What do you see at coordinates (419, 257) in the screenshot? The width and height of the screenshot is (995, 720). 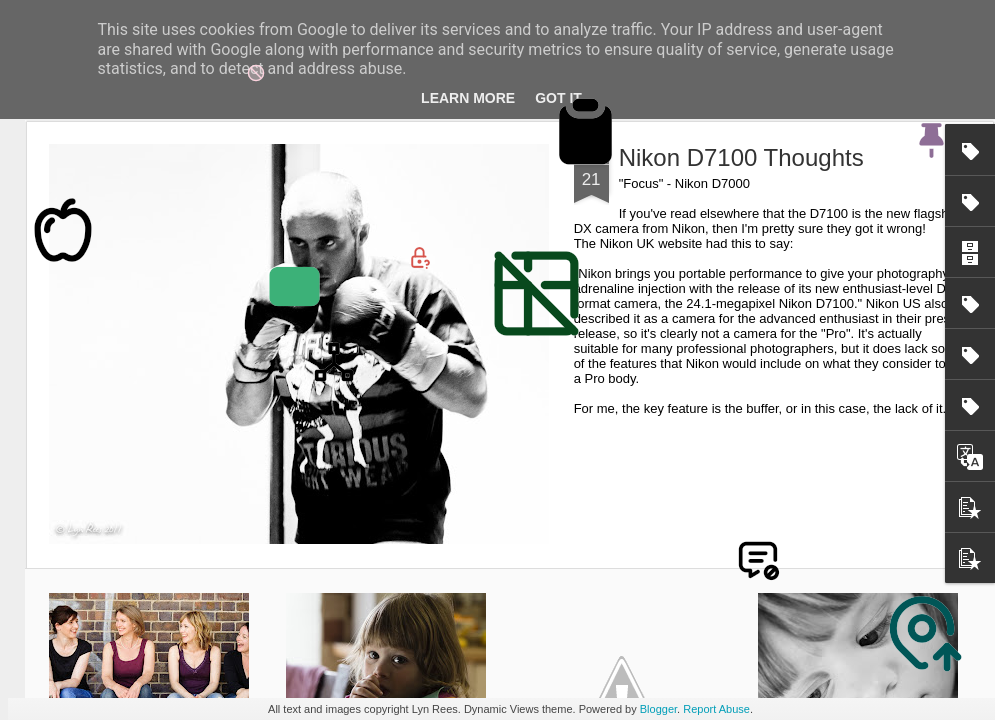 I see `view security or password help` at bounding box center [419, 257].